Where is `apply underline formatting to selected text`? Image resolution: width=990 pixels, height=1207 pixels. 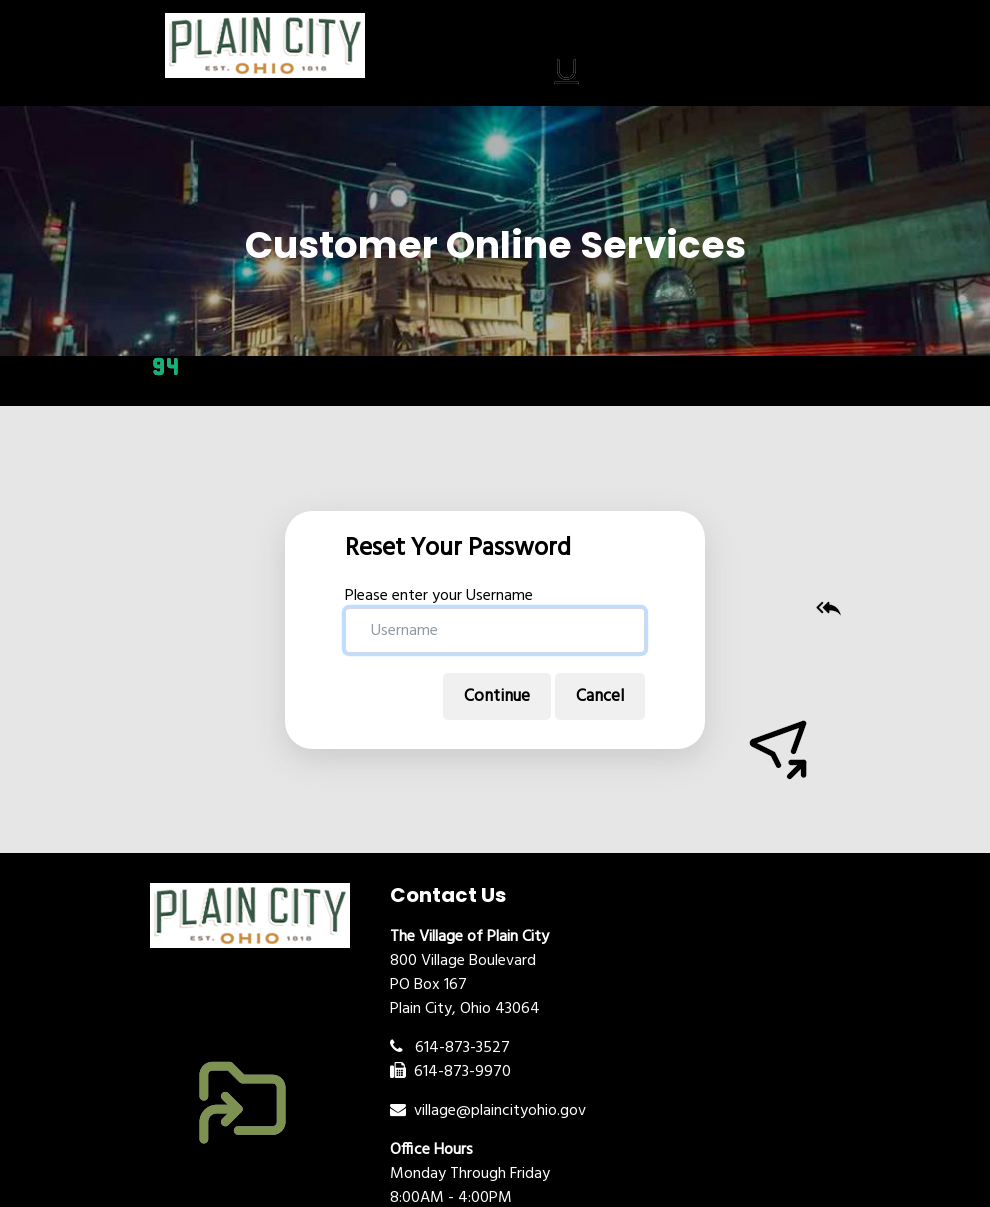
apply underline formatting to selected text is located at coordinates (566, 71).